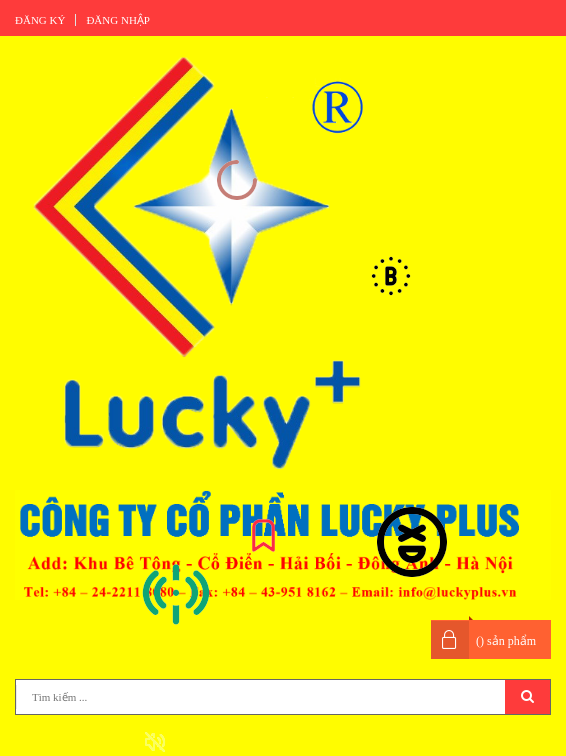 The image size is (566, 756). I want to click on shake to activate or trigger an action, so click(176, 596).